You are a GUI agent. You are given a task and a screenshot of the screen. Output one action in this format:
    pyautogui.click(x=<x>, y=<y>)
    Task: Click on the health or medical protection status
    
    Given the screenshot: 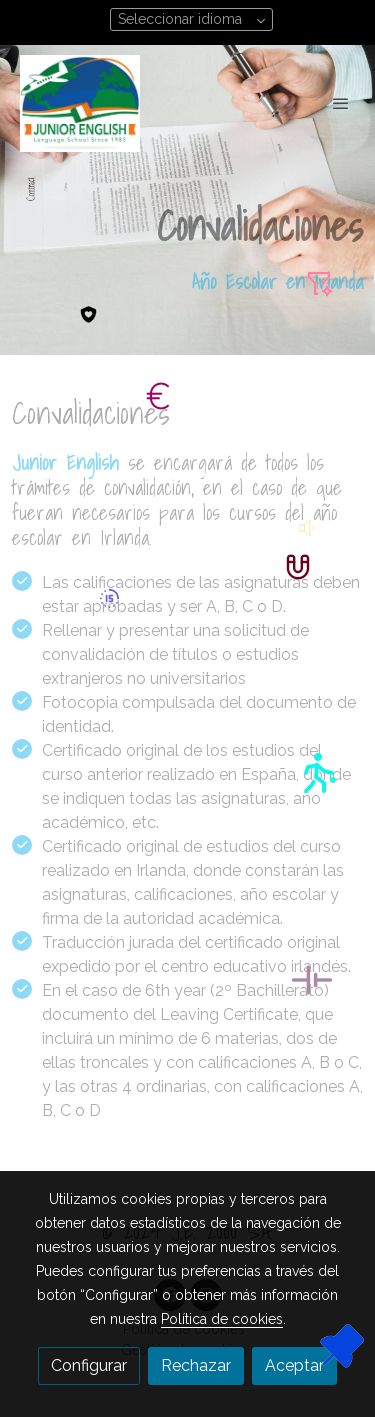 What is the action you would take?
    pyautogui.click(x=88, y=314)
    